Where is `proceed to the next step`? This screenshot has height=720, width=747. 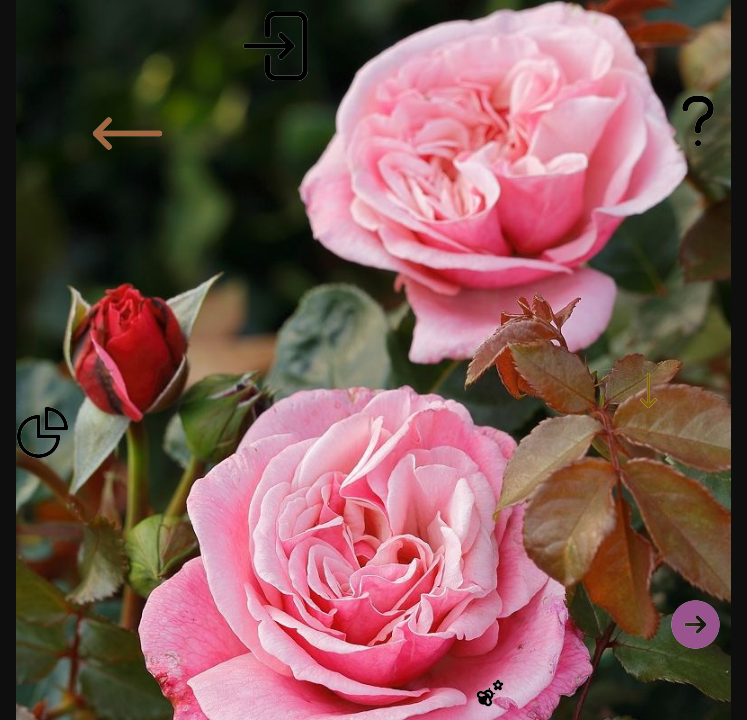 proceed to the next step is located at coordinates (695, 624).